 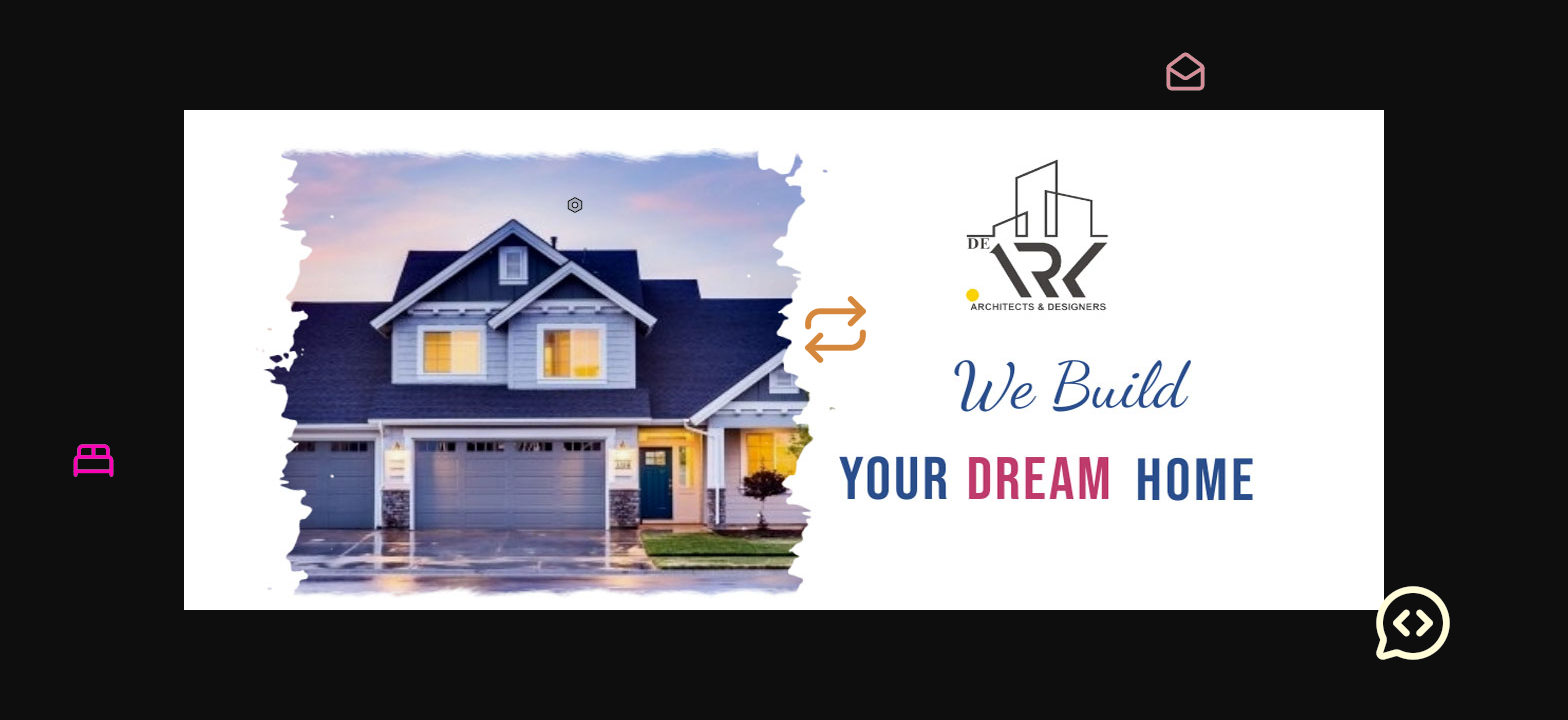 I want to click on access hardware or mechanical settings, so click(x=575, y=205).